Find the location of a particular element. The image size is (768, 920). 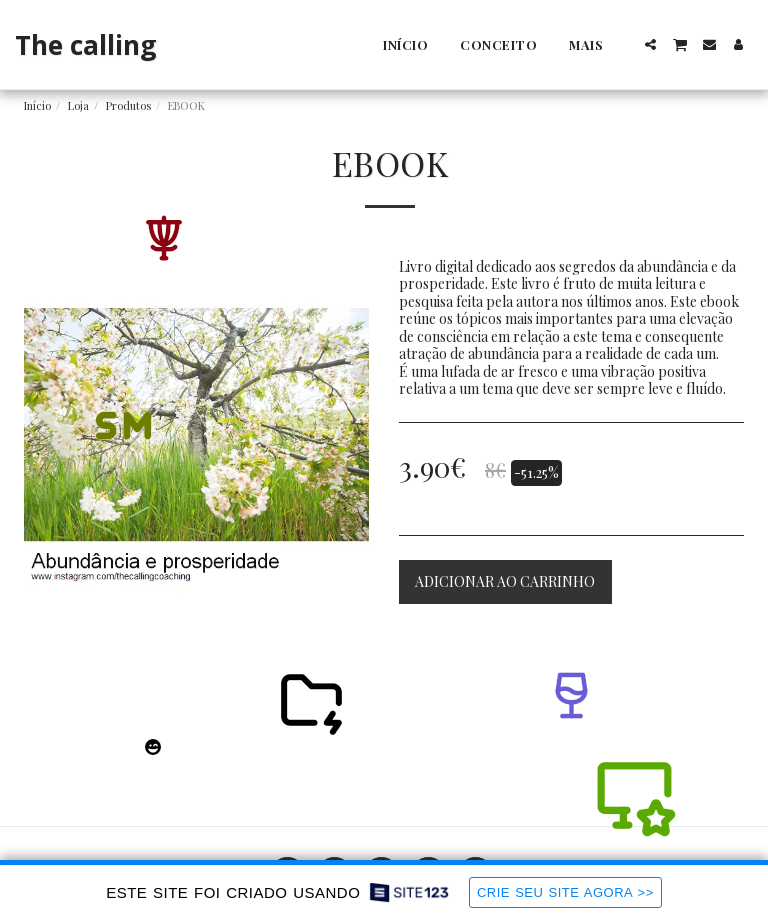

indicates drink or beverage option is located at coordinates (571, 695).